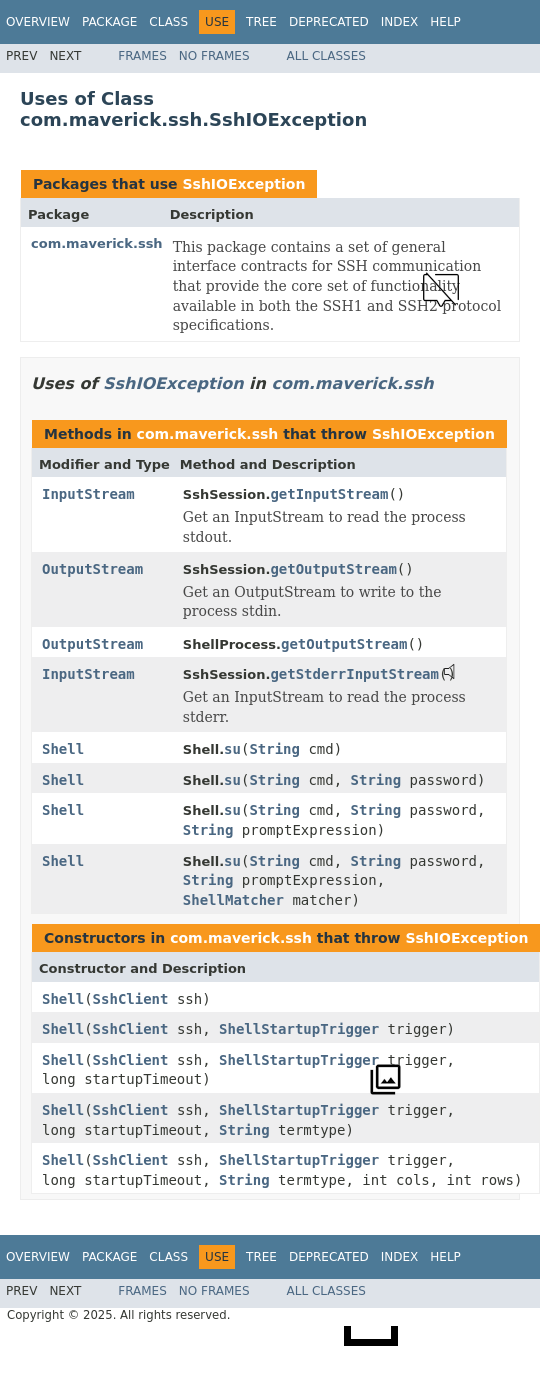  Describe the element at coordinates (451, 671) in the screenshot. I see `speaker with no audio output` at that location.